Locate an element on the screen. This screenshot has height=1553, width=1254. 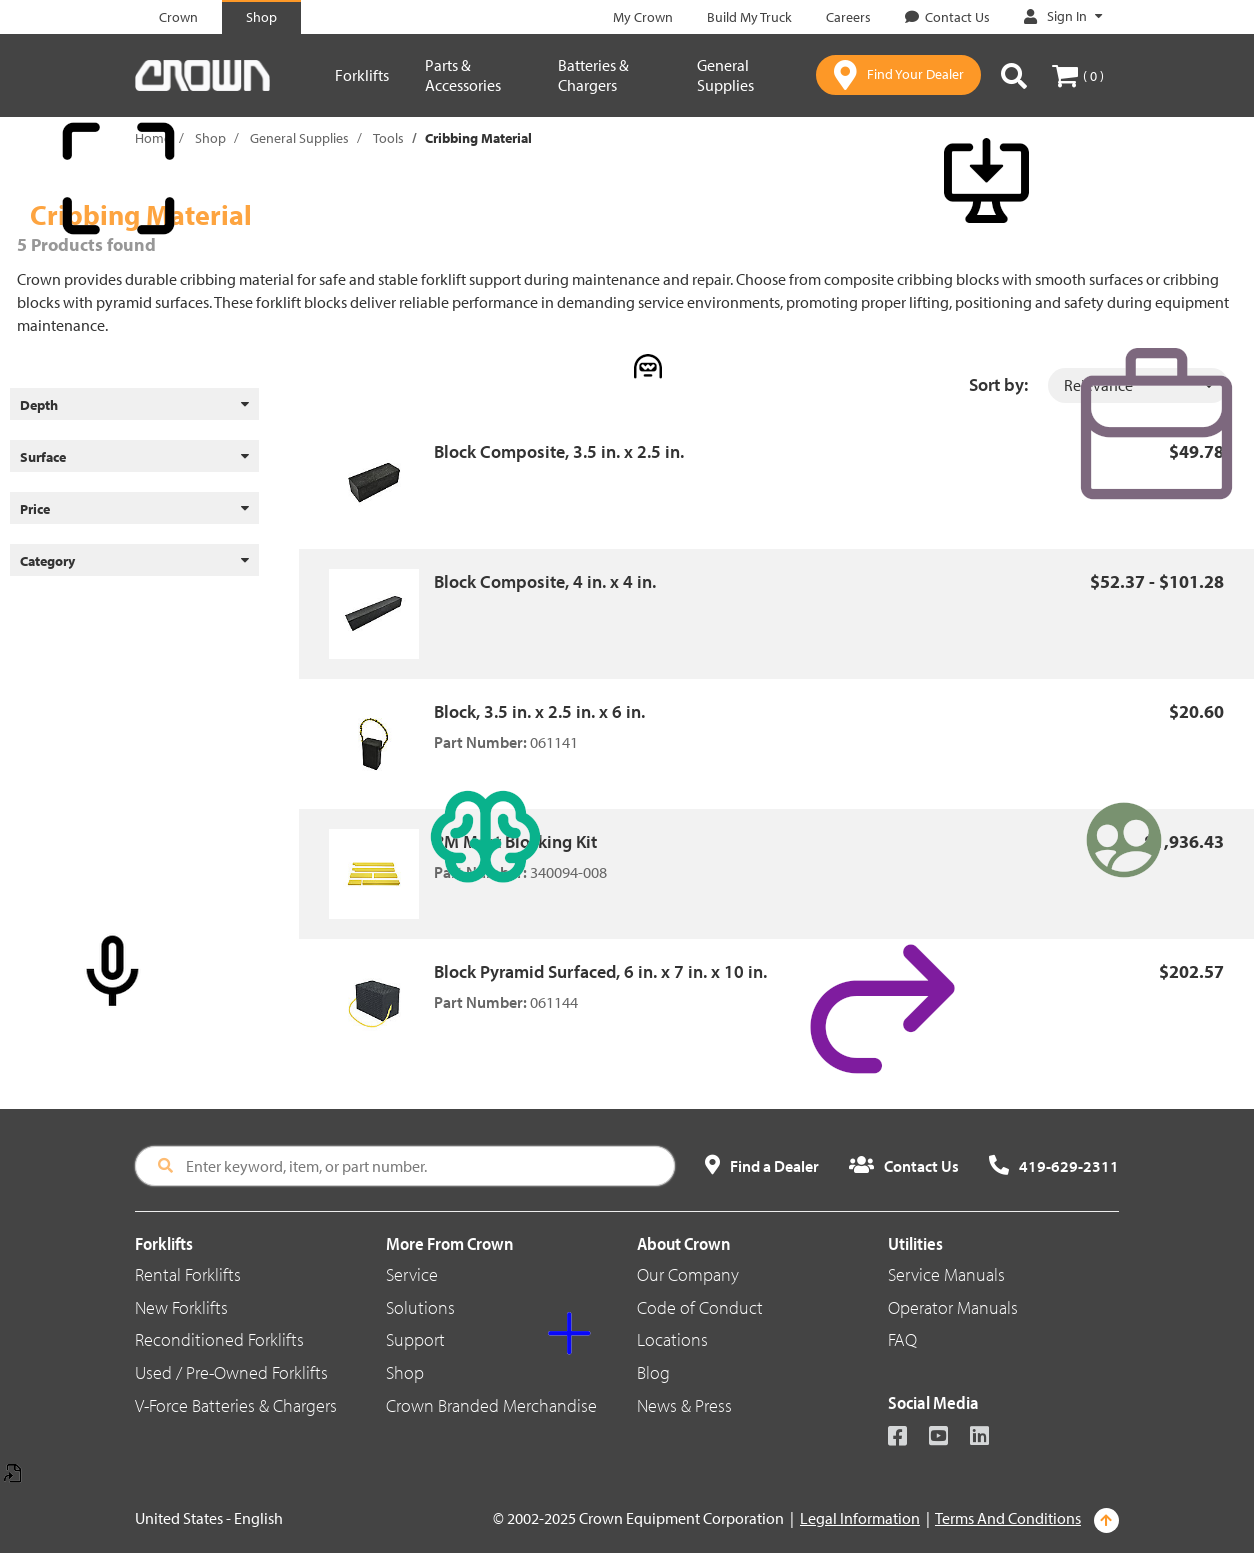
download to desktop is located at coordinates (986, 180).